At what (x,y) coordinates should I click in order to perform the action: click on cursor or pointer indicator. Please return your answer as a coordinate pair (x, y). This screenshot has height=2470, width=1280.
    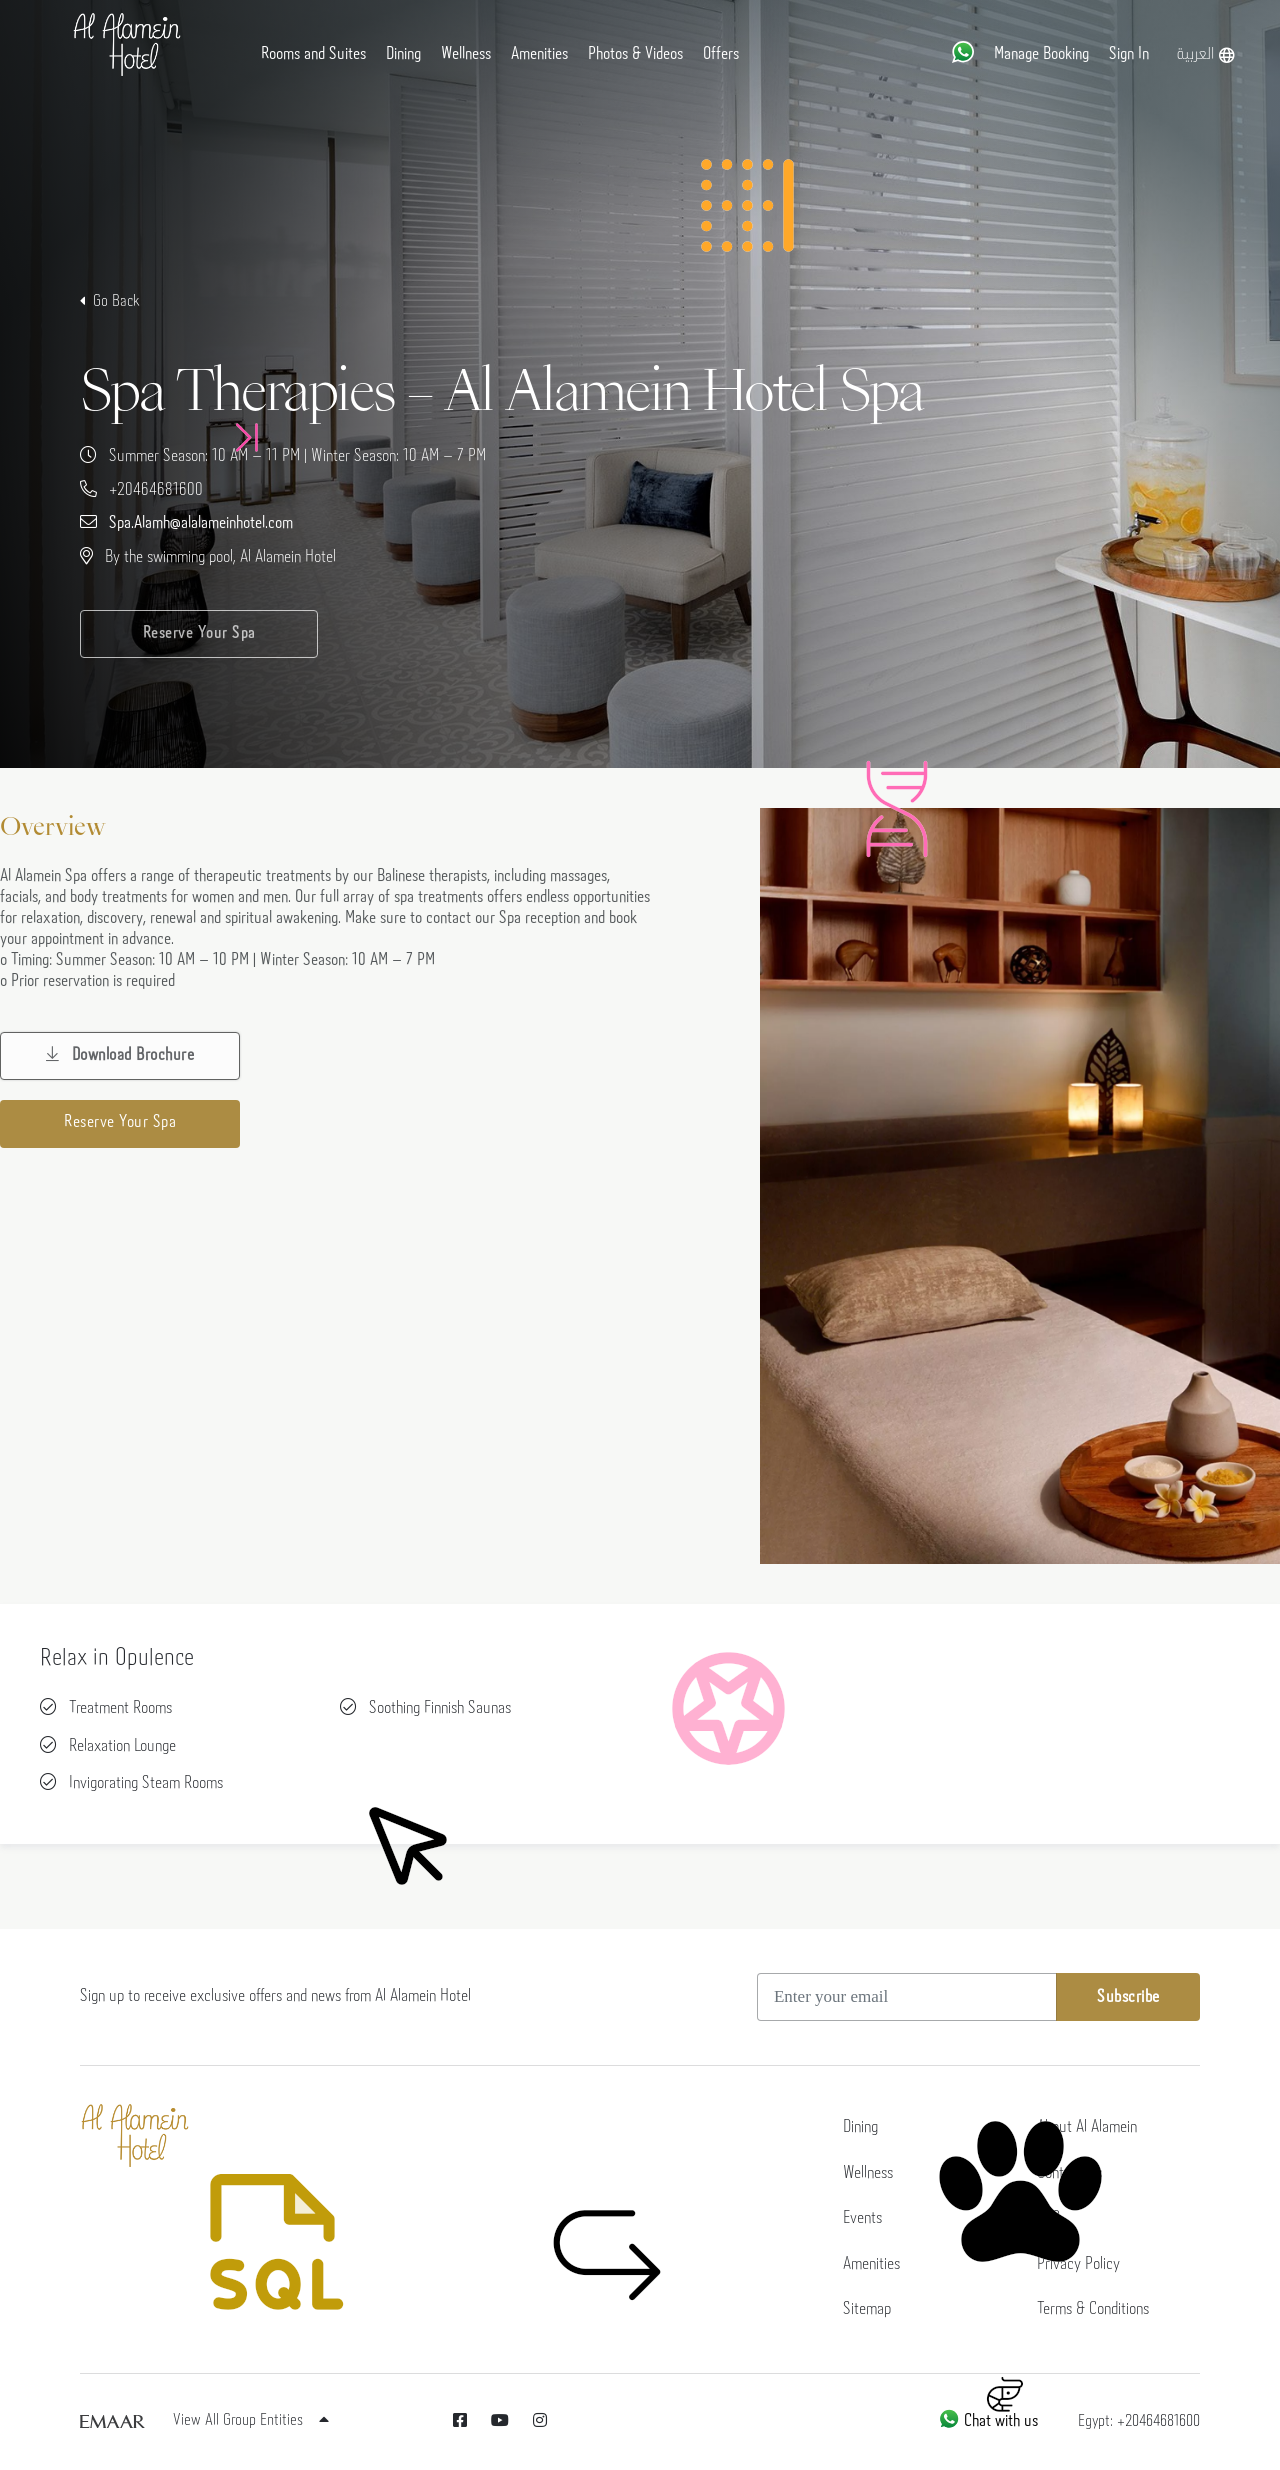
    Looking at the image, I should click on (410, 1848).